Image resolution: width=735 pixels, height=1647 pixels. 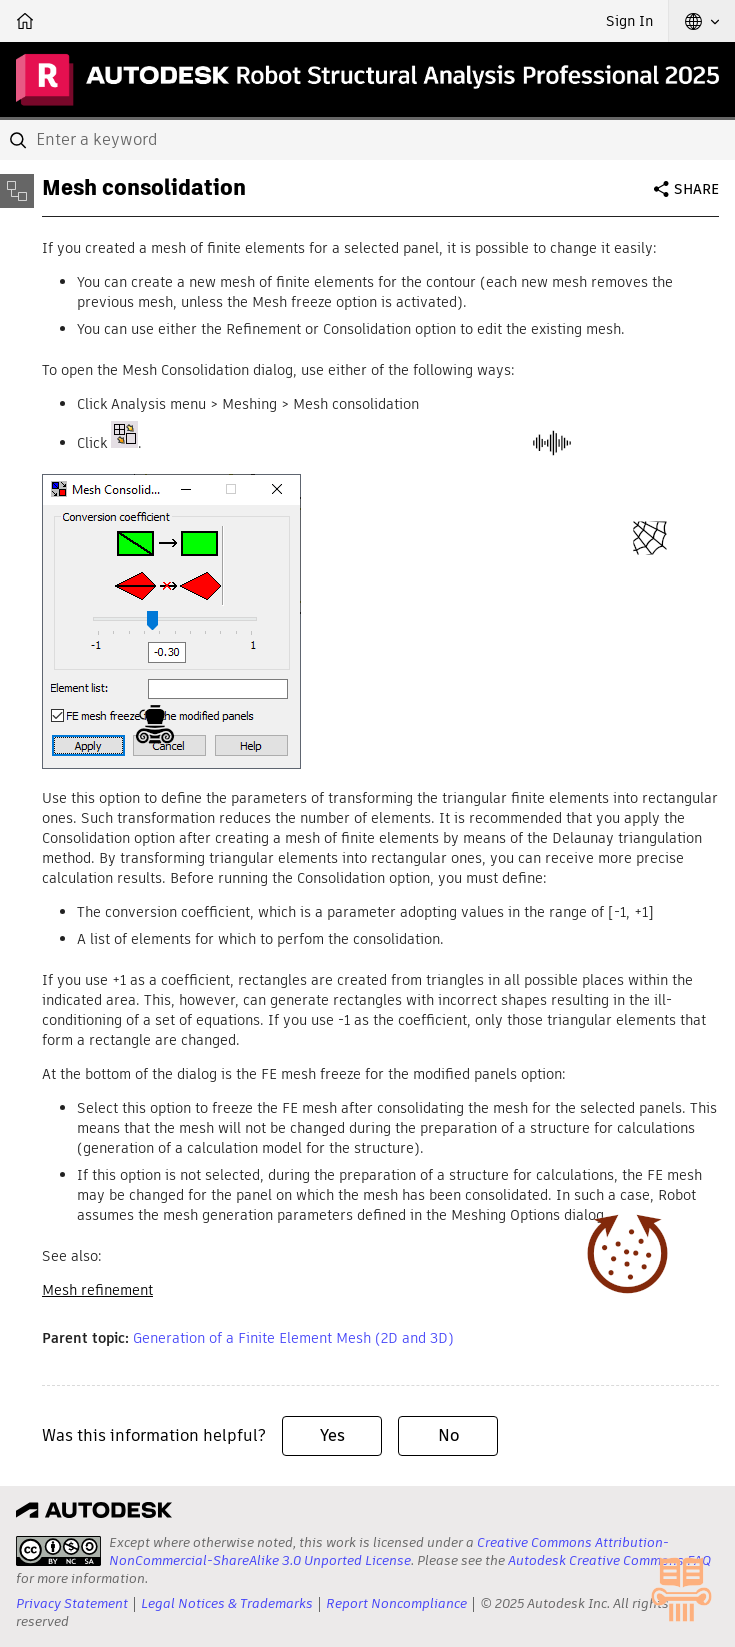 I want to click on access educational or learning resources, so click(x=681, y=1588).